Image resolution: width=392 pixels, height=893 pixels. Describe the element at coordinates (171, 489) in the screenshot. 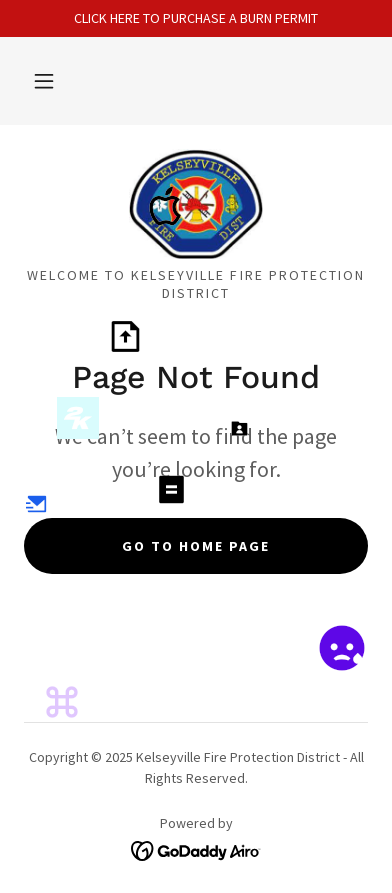

I see `view invoice or billing details` at that location.